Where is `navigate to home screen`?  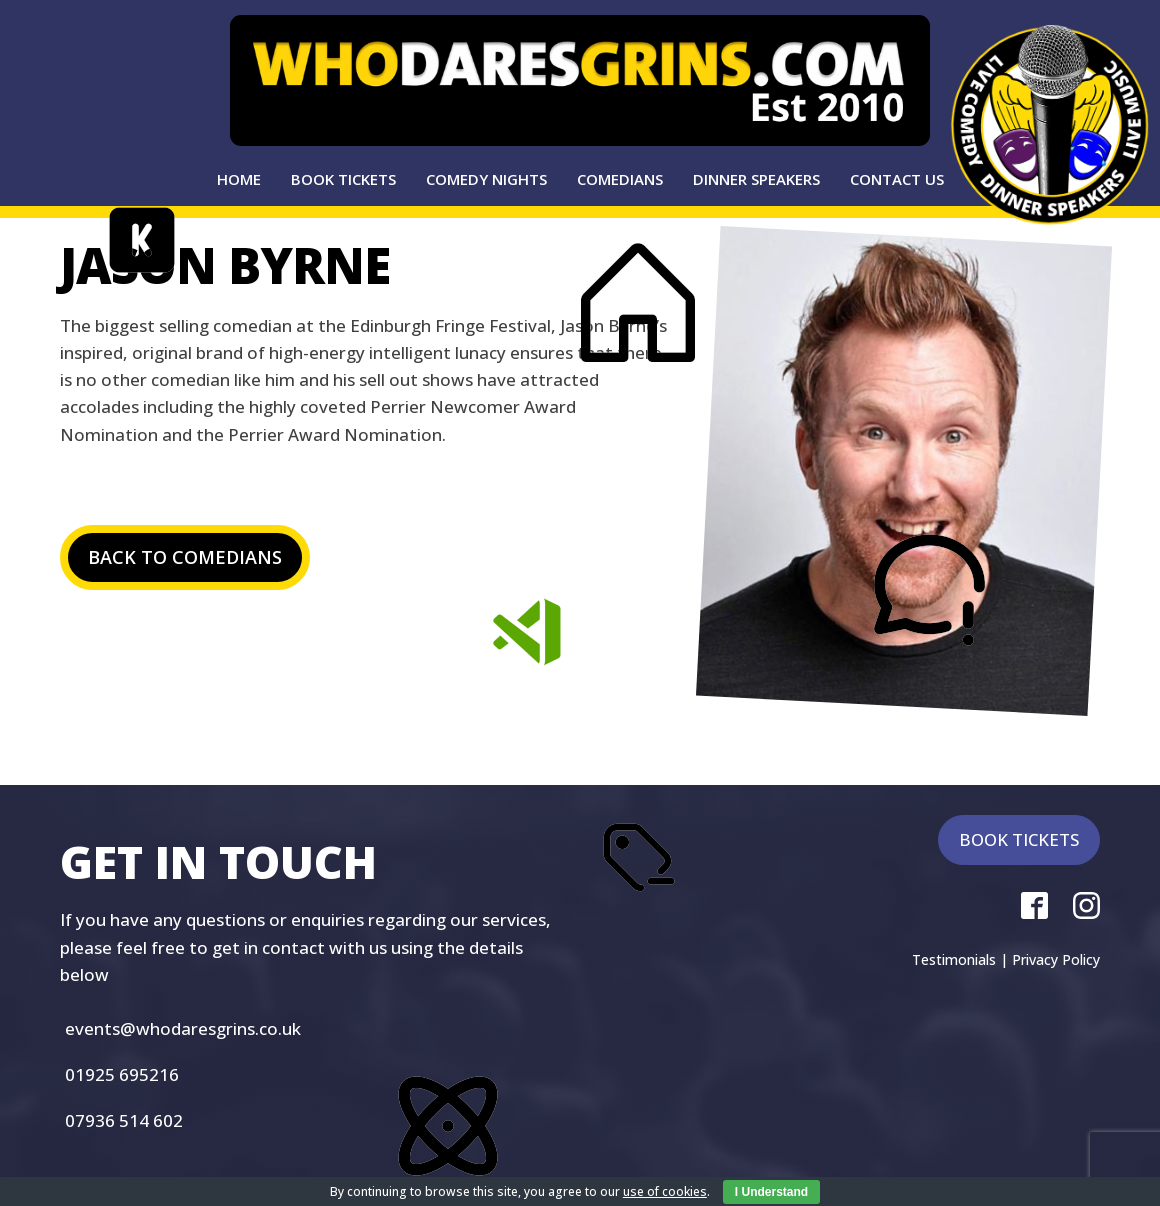 navigate to home screen is located at coordinates (638, 305).